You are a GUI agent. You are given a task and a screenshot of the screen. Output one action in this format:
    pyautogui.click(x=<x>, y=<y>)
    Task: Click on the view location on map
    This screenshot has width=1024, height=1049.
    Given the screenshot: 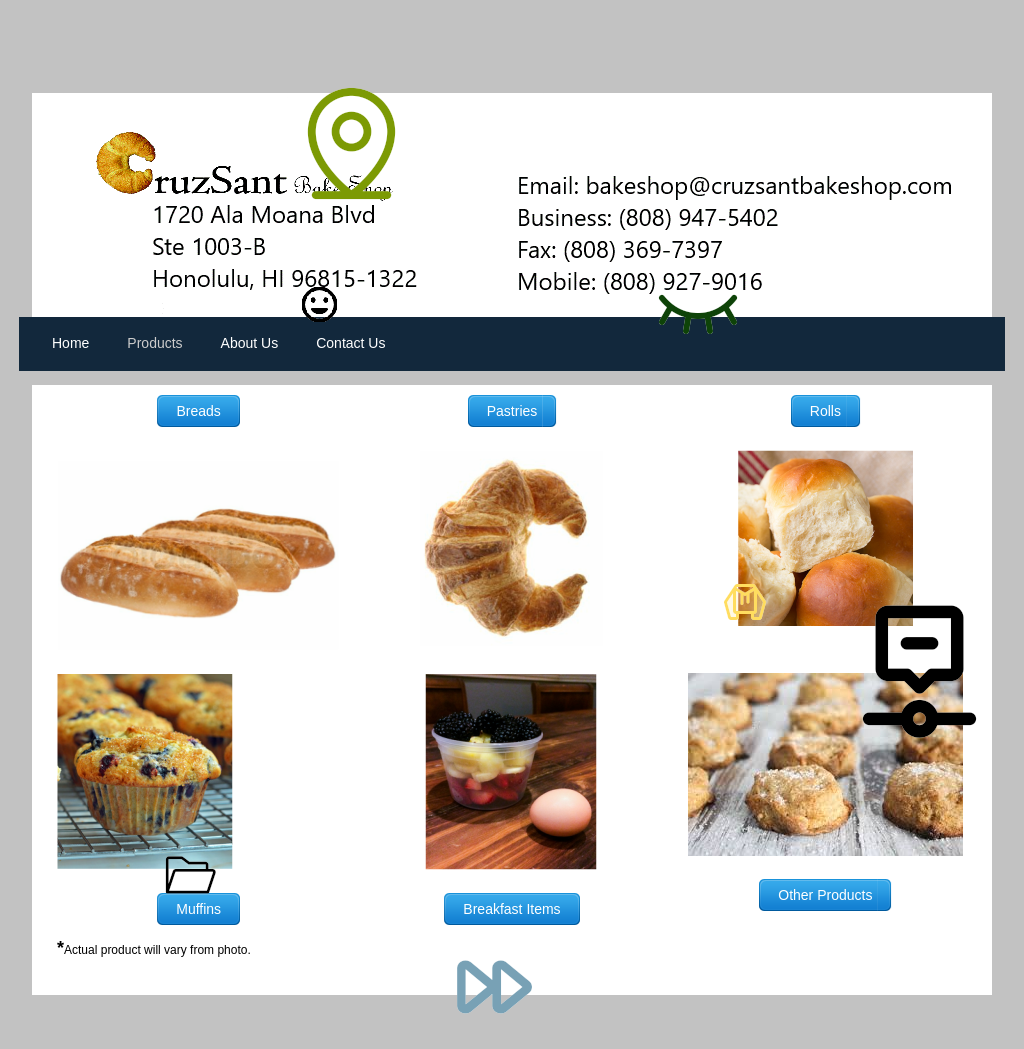 What is the action you would take?
    pyautogui.click(x=351, y=143)
    